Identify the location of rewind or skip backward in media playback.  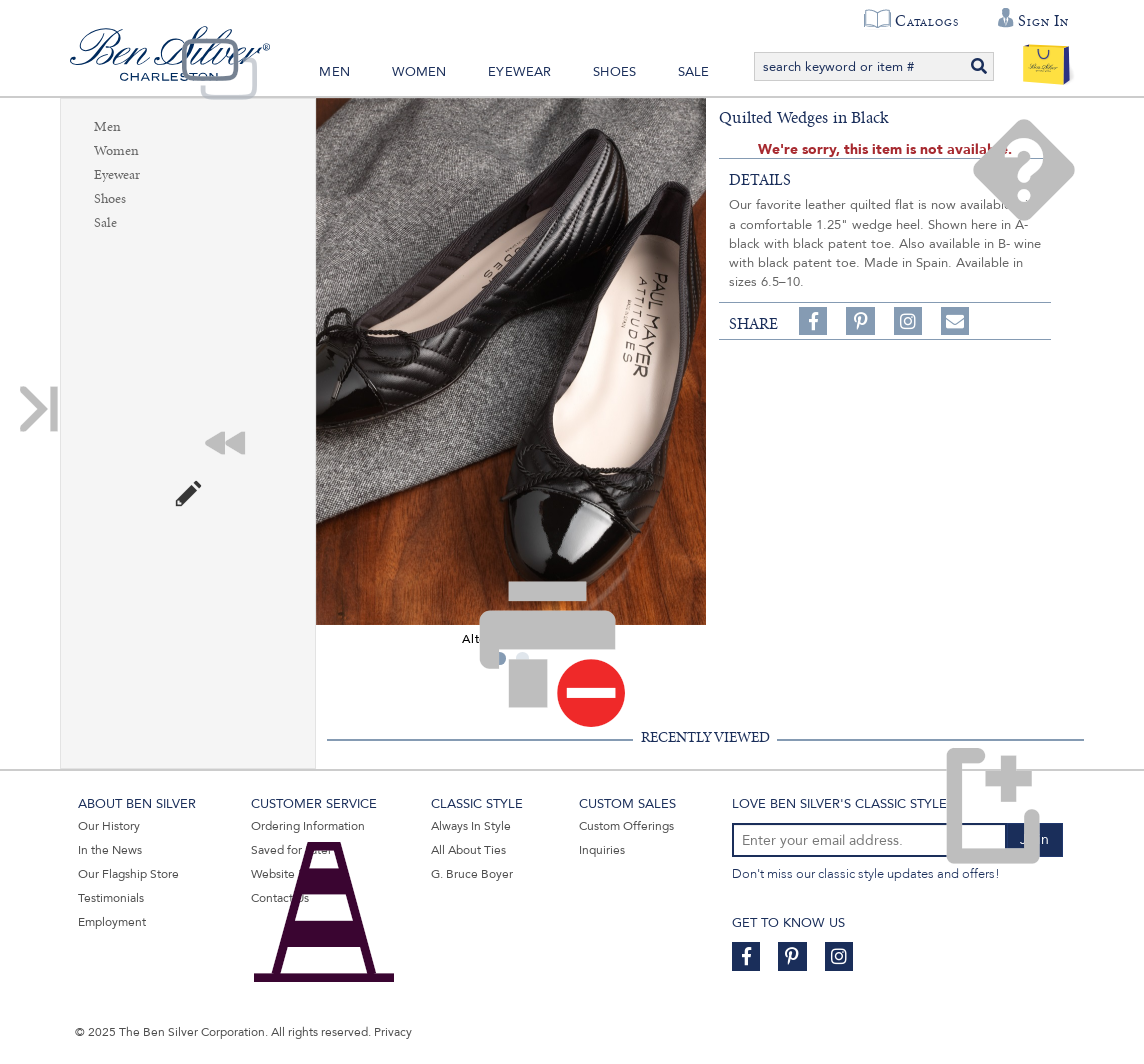
(225, 443).